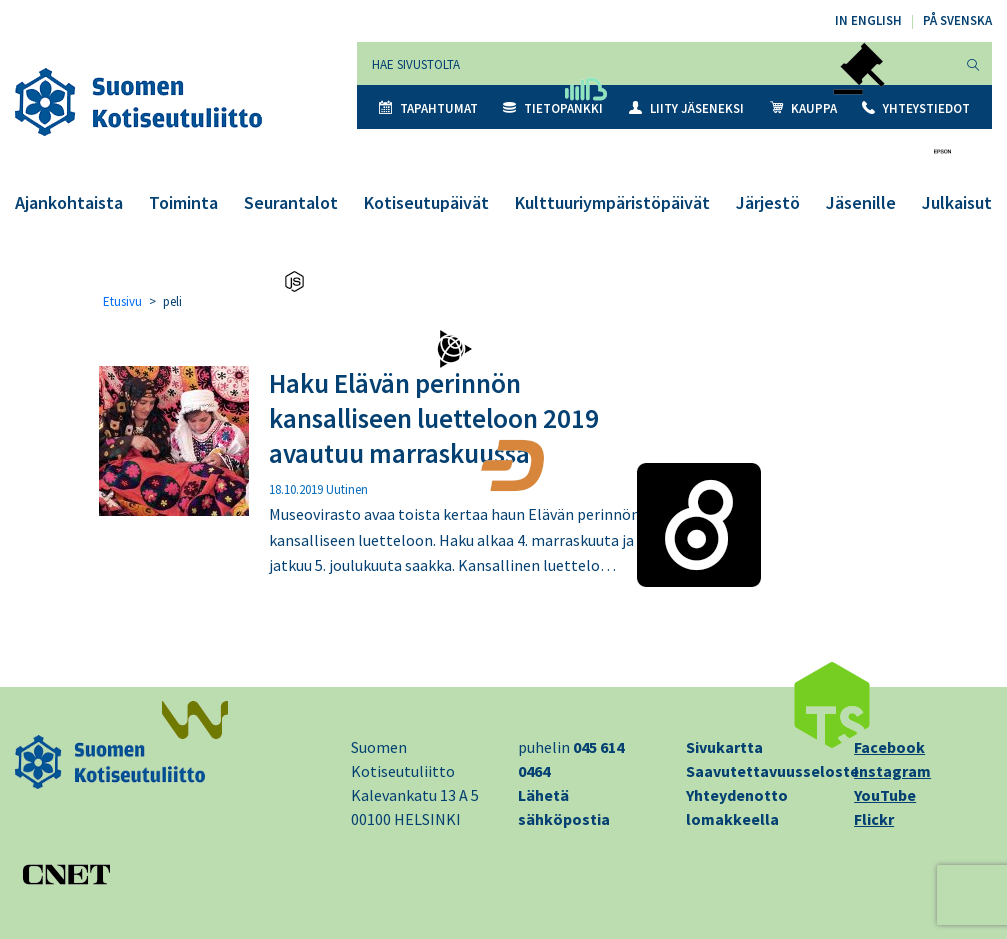  I want to click on Node.js runtime environment logo, so click(294, 281).